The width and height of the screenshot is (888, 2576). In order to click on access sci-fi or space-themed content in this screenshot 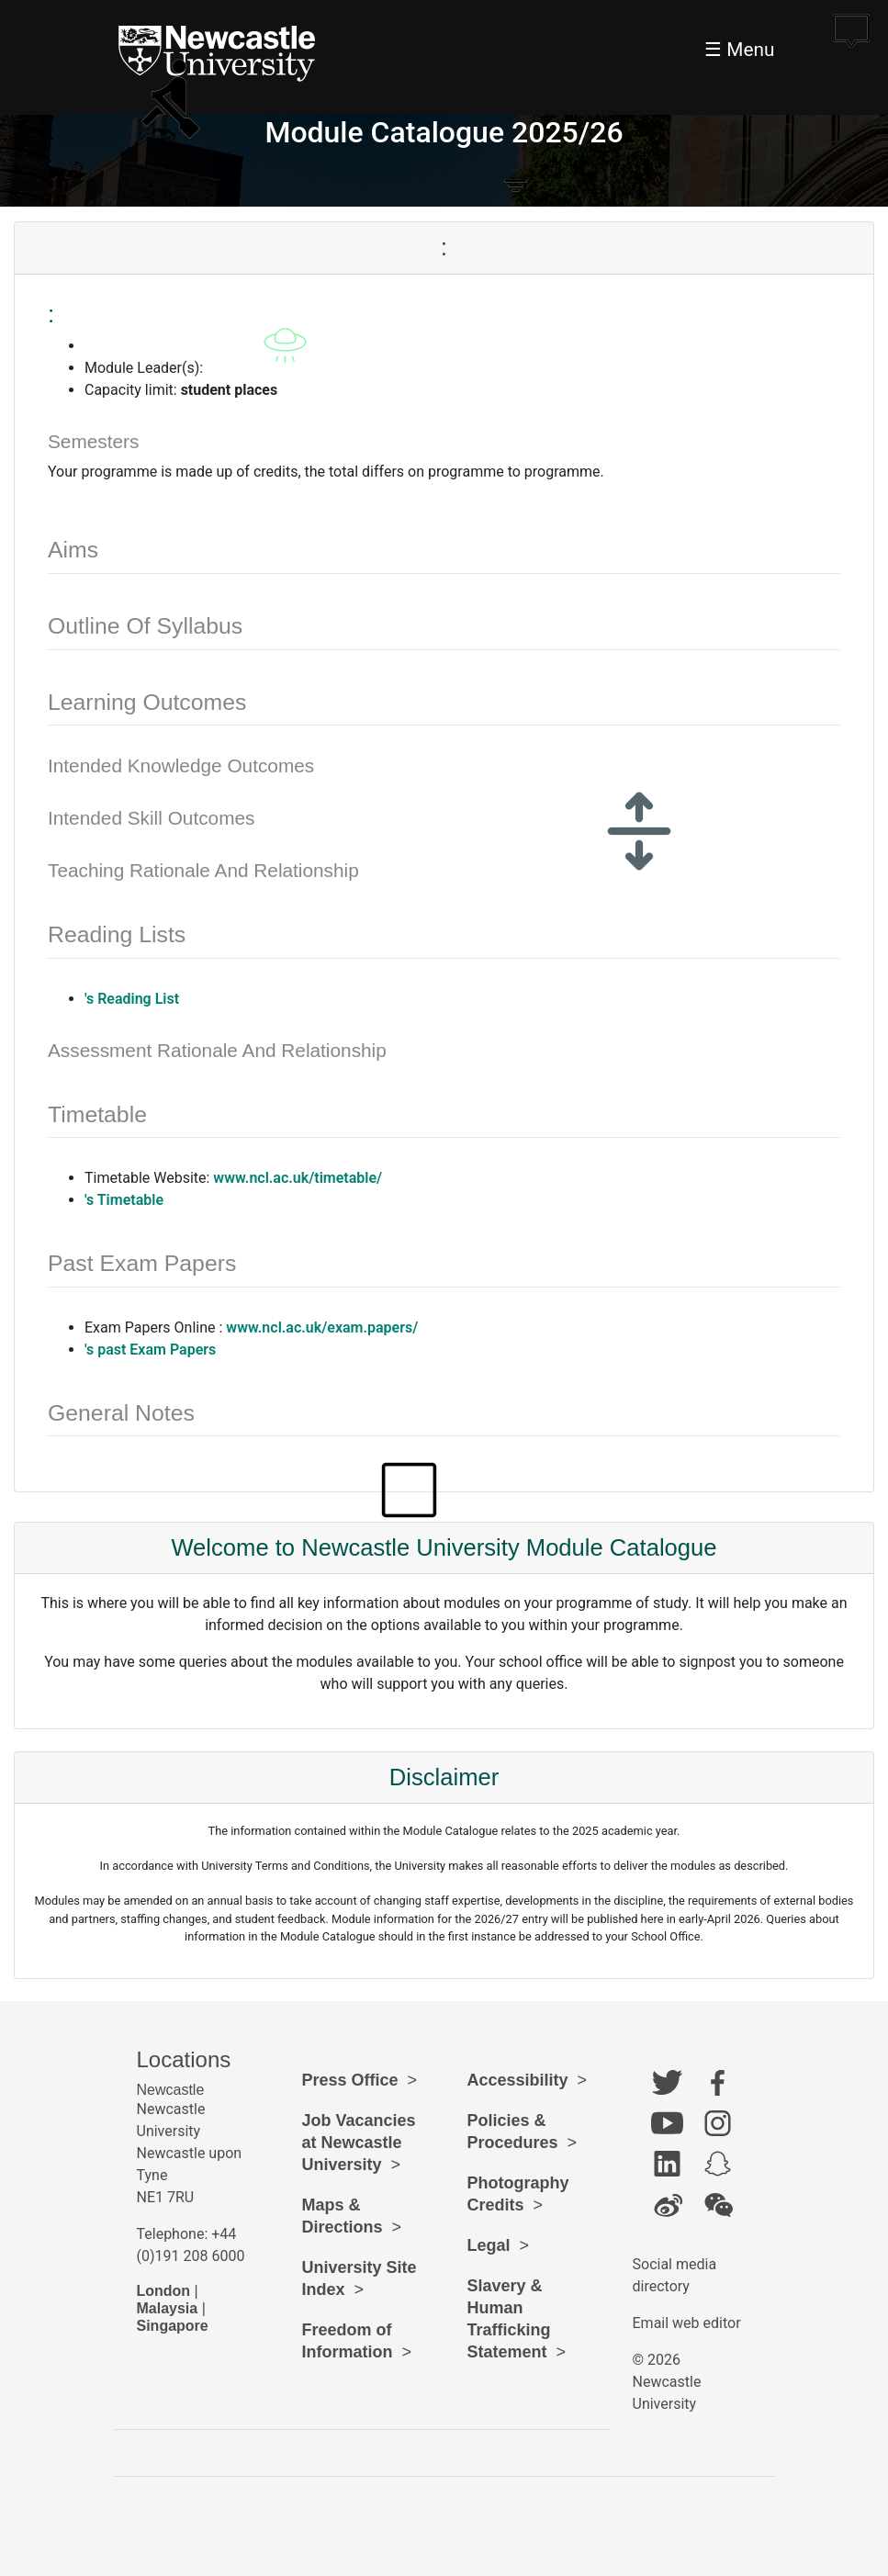, I will do `click(285, 344)`.